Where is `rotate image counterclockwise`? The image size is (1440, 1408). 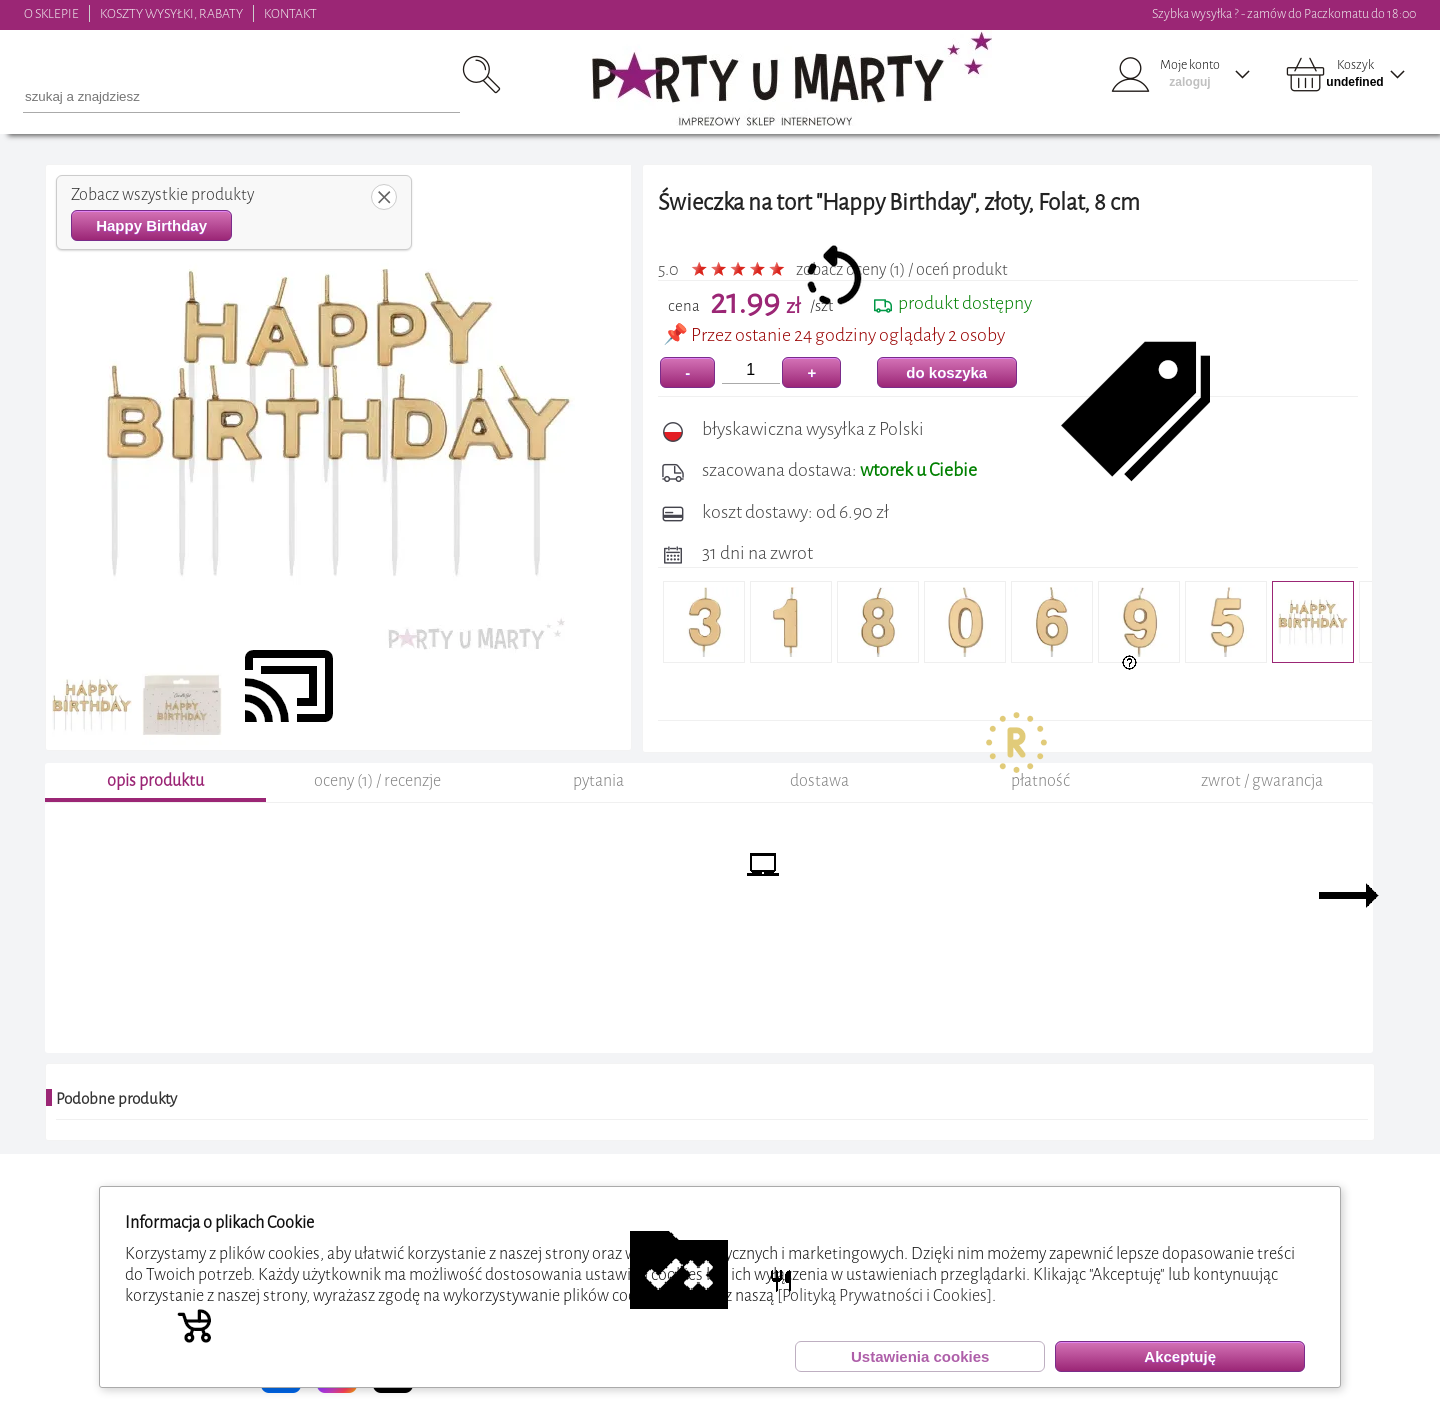 rotate image counterclockwise is located at coordinates (834, 278).